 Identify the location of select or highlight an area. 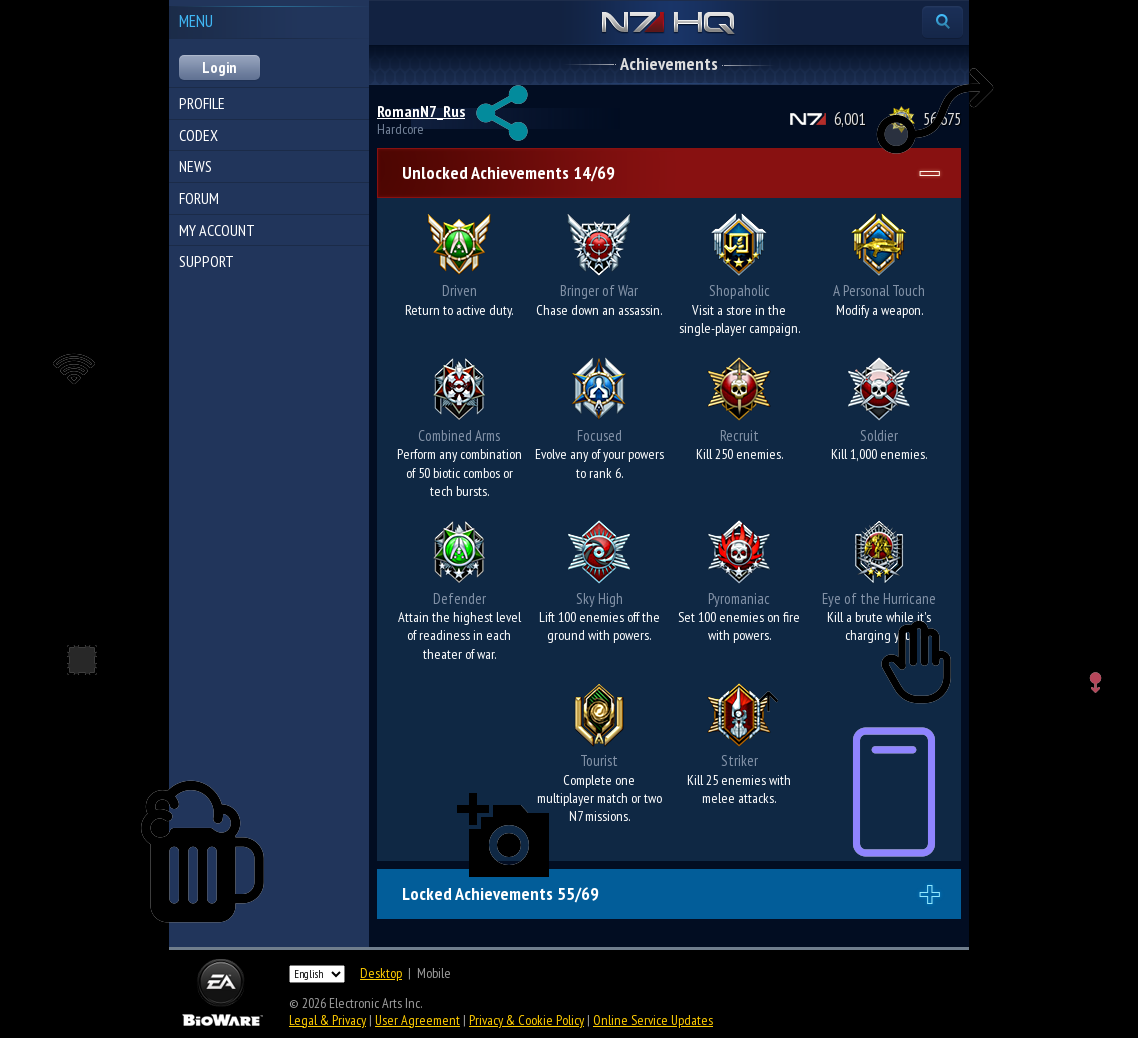
(82, 660).